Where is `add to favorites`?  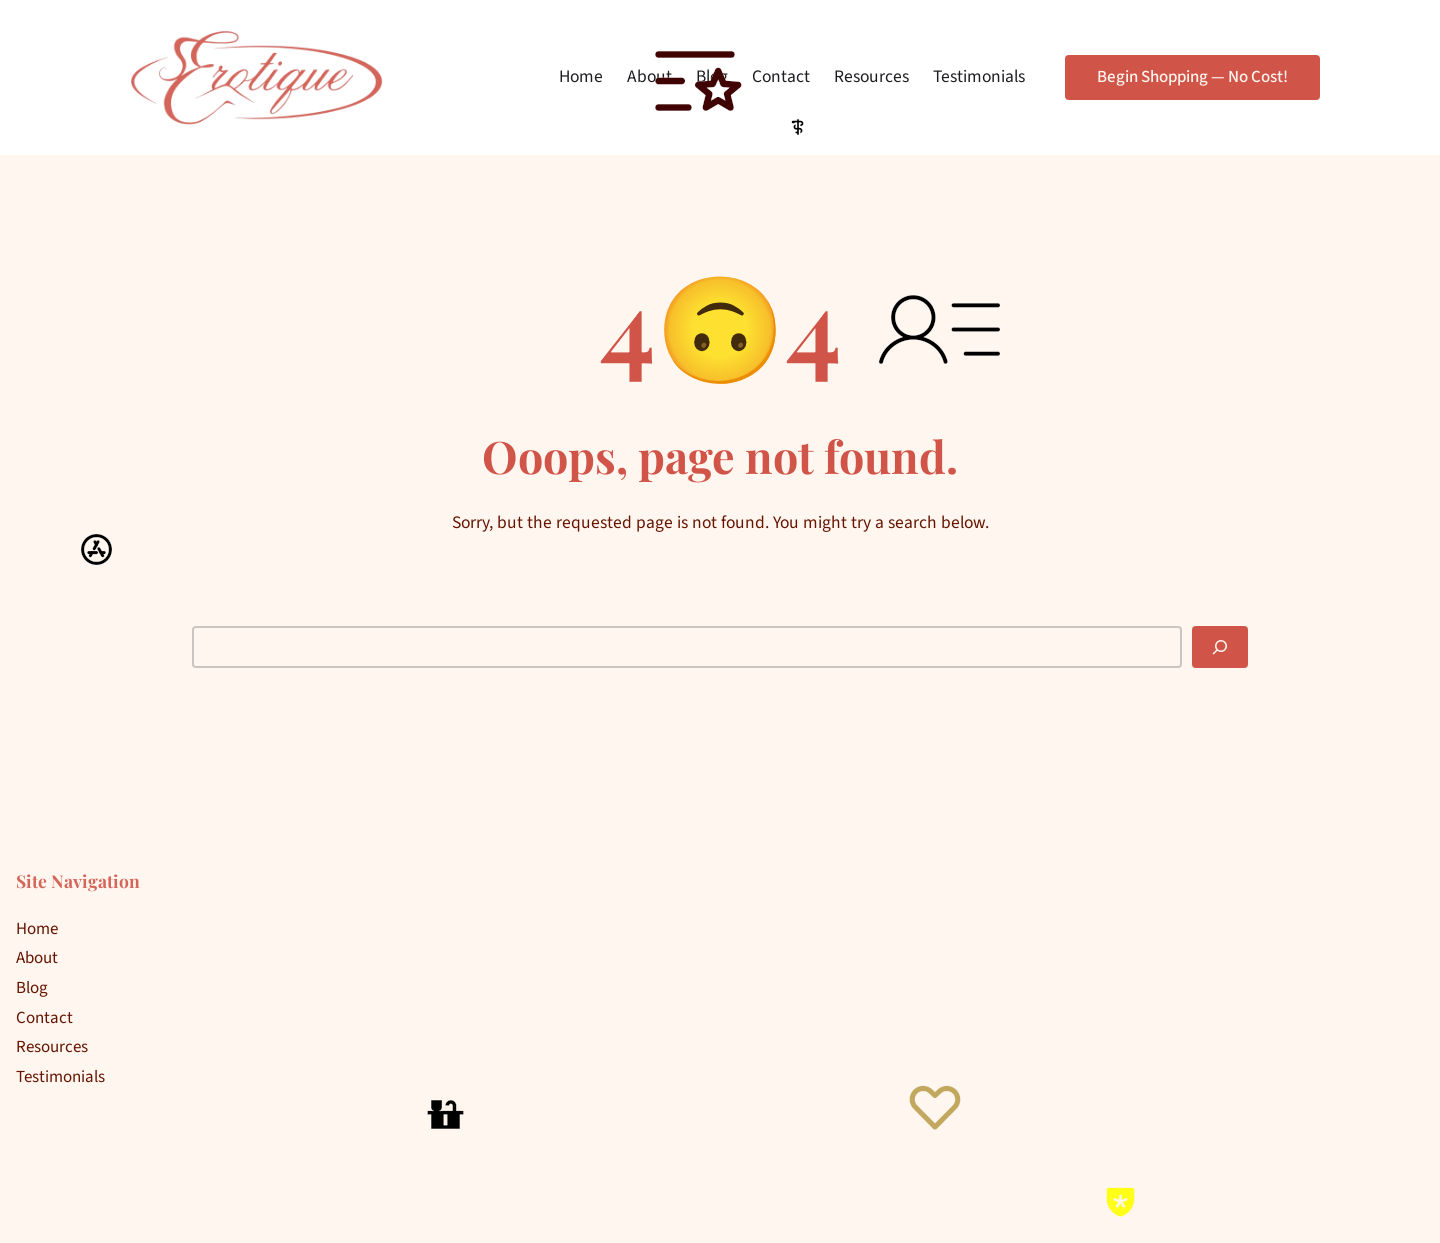 add to favorites is located at coordinates (935, 1106).